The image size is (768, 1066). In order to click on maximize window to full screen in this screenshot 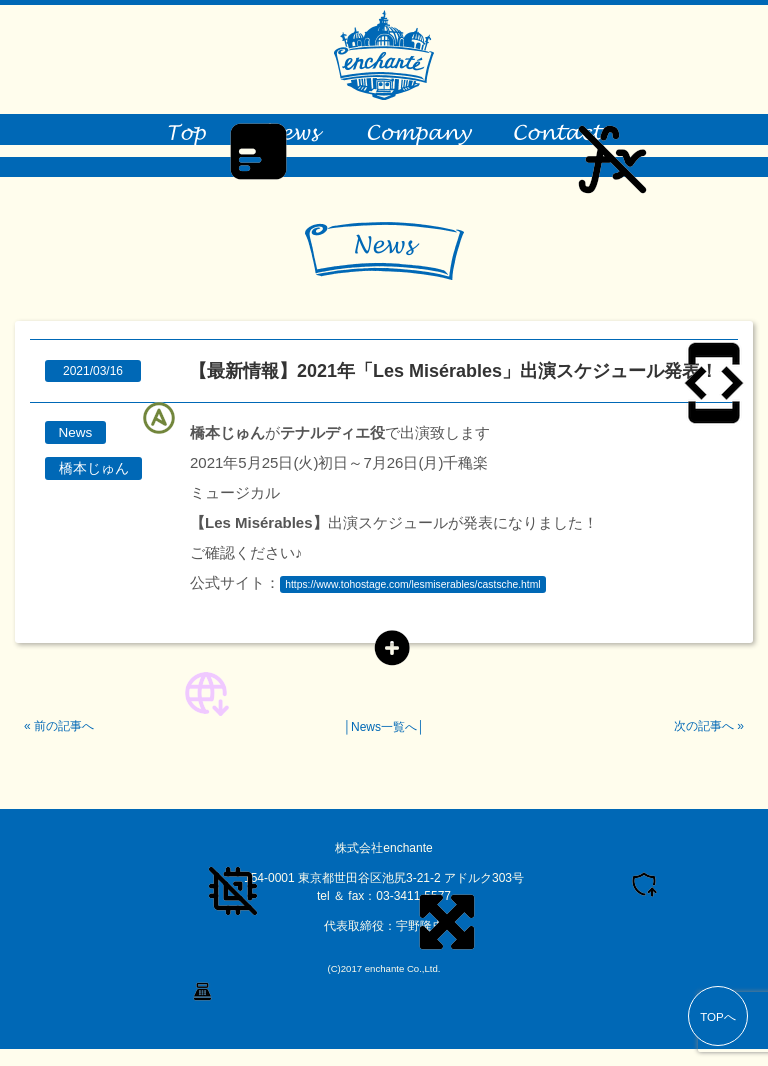, I will do `click(447, 922)`.